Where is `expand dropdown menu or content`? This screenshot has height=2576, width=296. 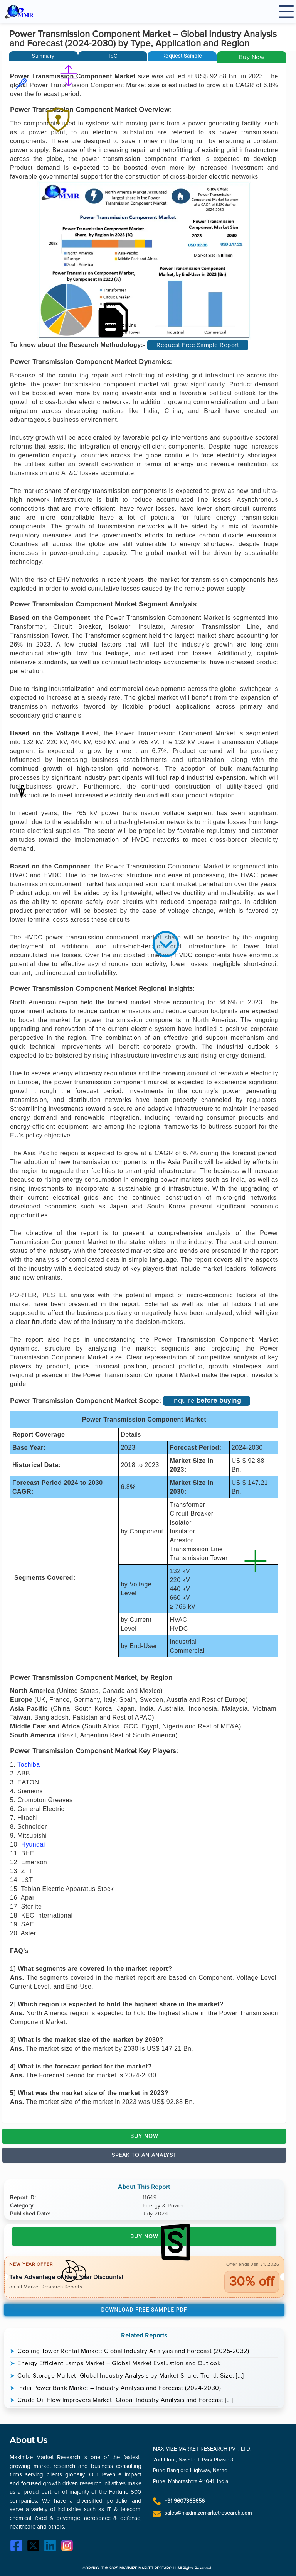 expand dropdown menu or content is located at coordinates (166, 944).